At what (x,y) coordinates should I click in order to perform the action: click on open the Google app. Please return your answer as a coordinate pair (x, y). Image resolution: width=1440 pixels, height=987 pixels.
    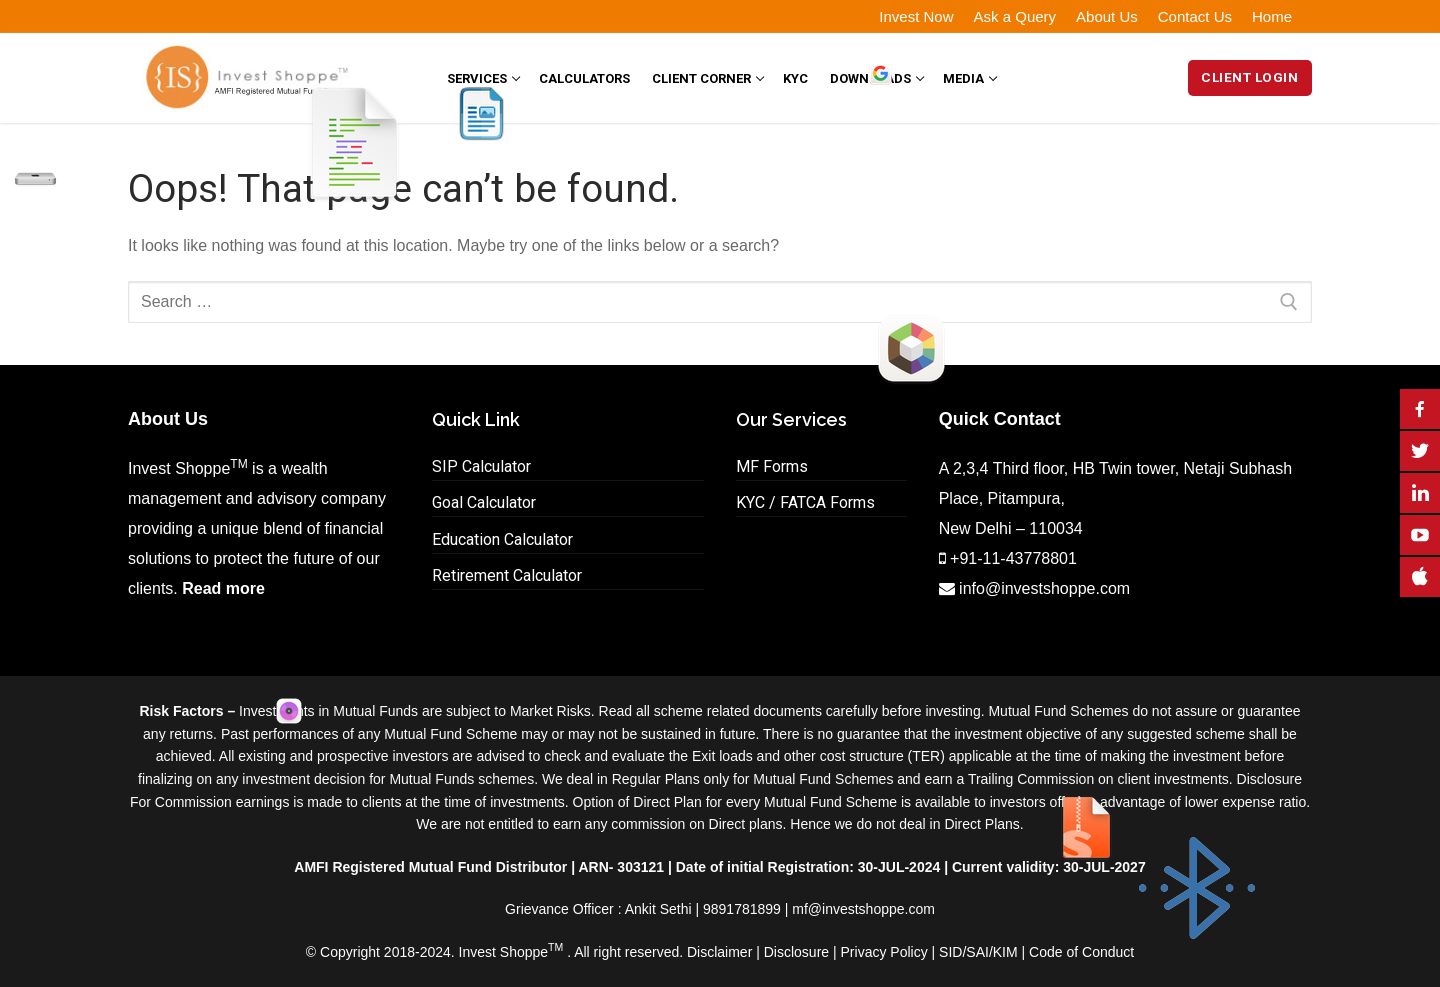
    Looking at the image, I should click on (880, 73).